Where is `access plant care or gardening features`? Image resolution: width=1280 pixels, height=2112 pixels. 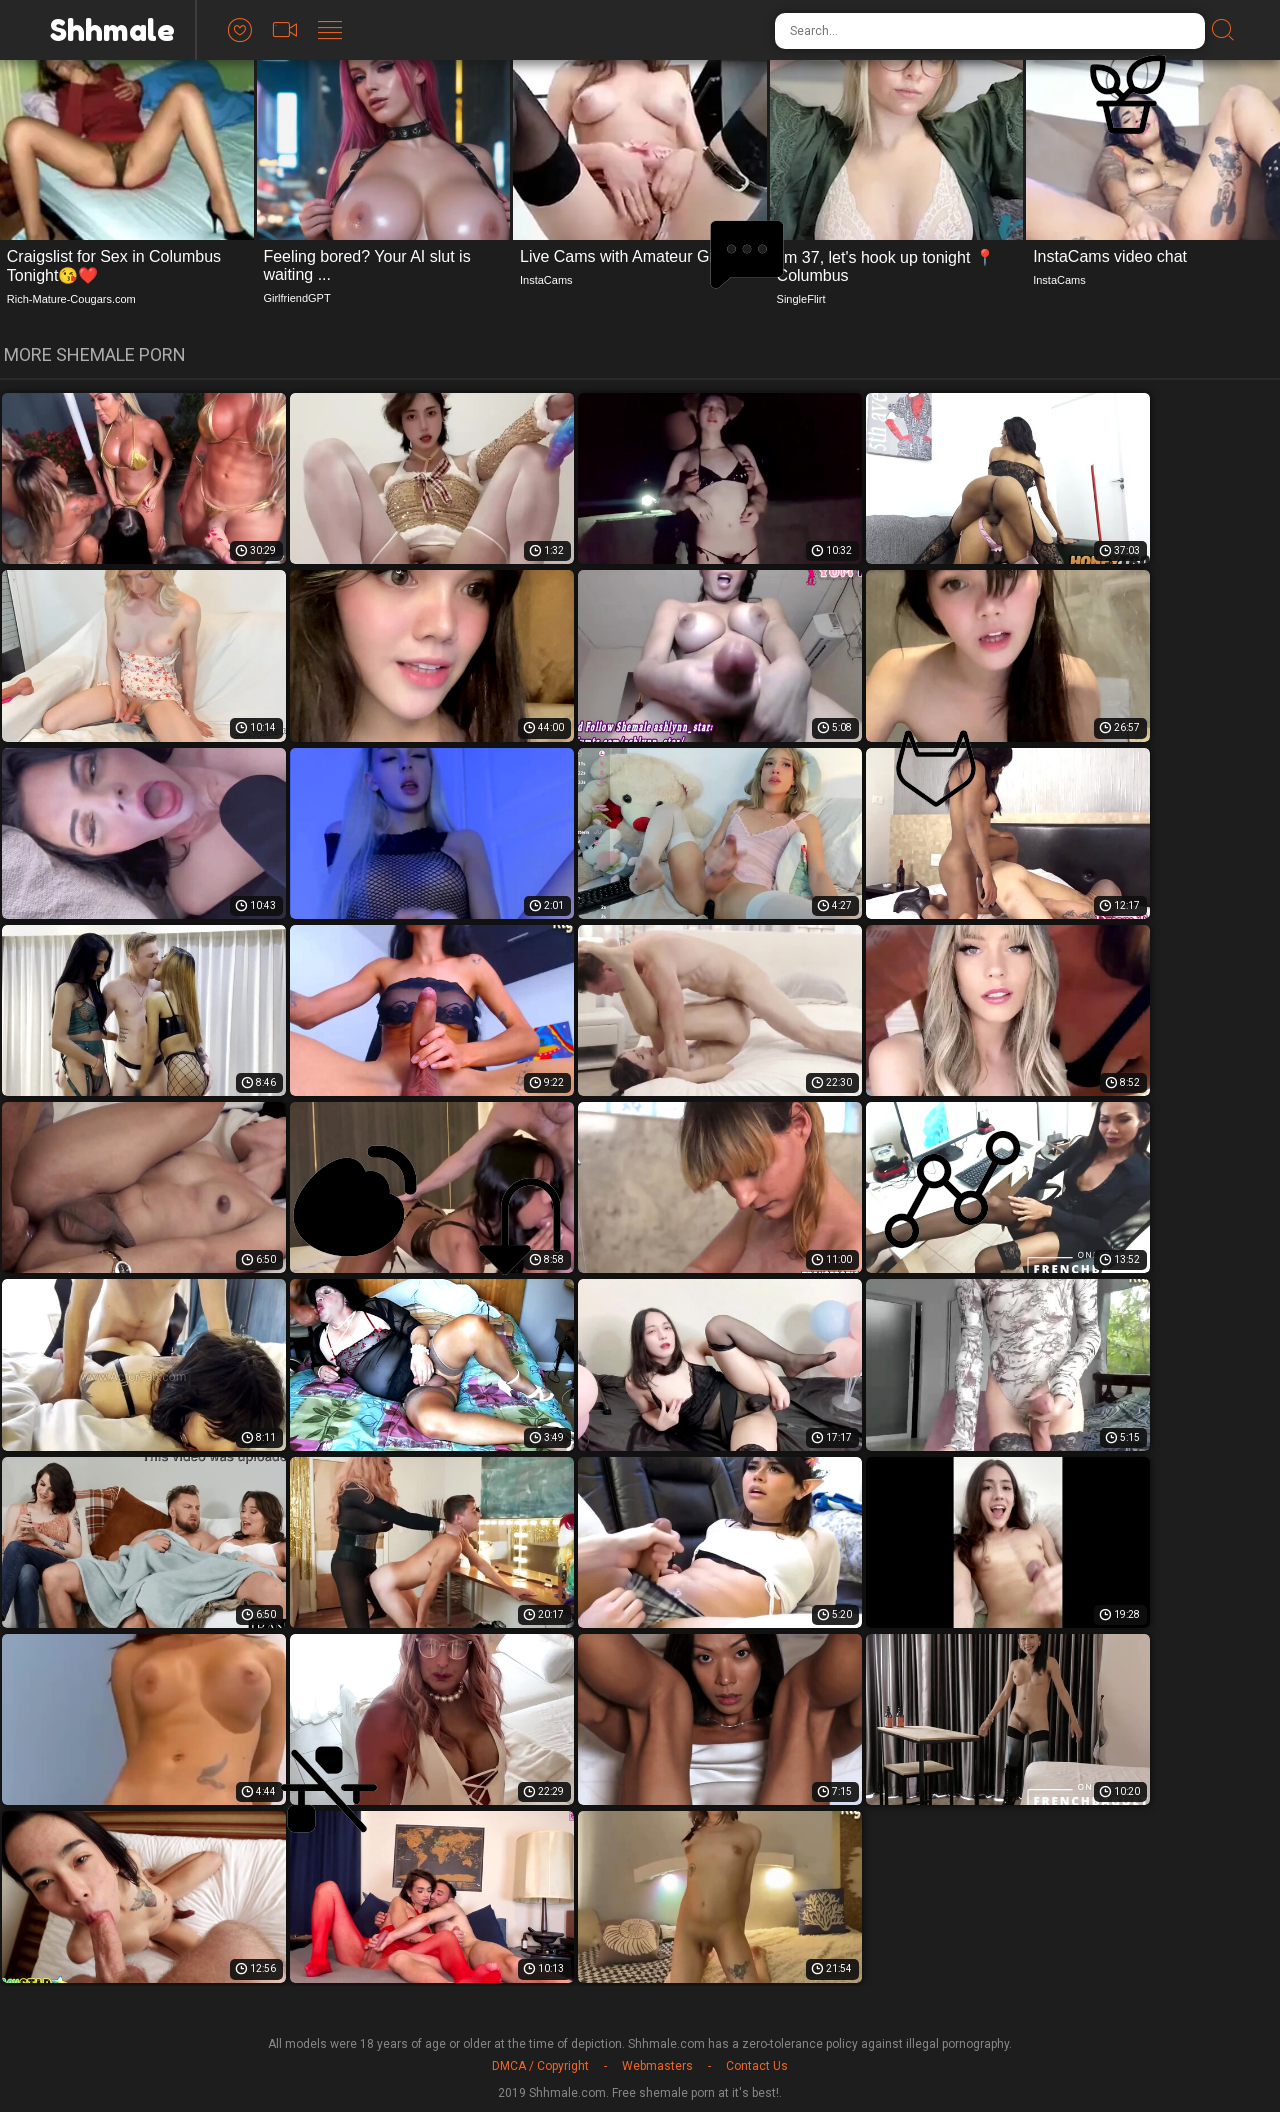 access plant care or gardening features is located at coordinates (1126, 94).